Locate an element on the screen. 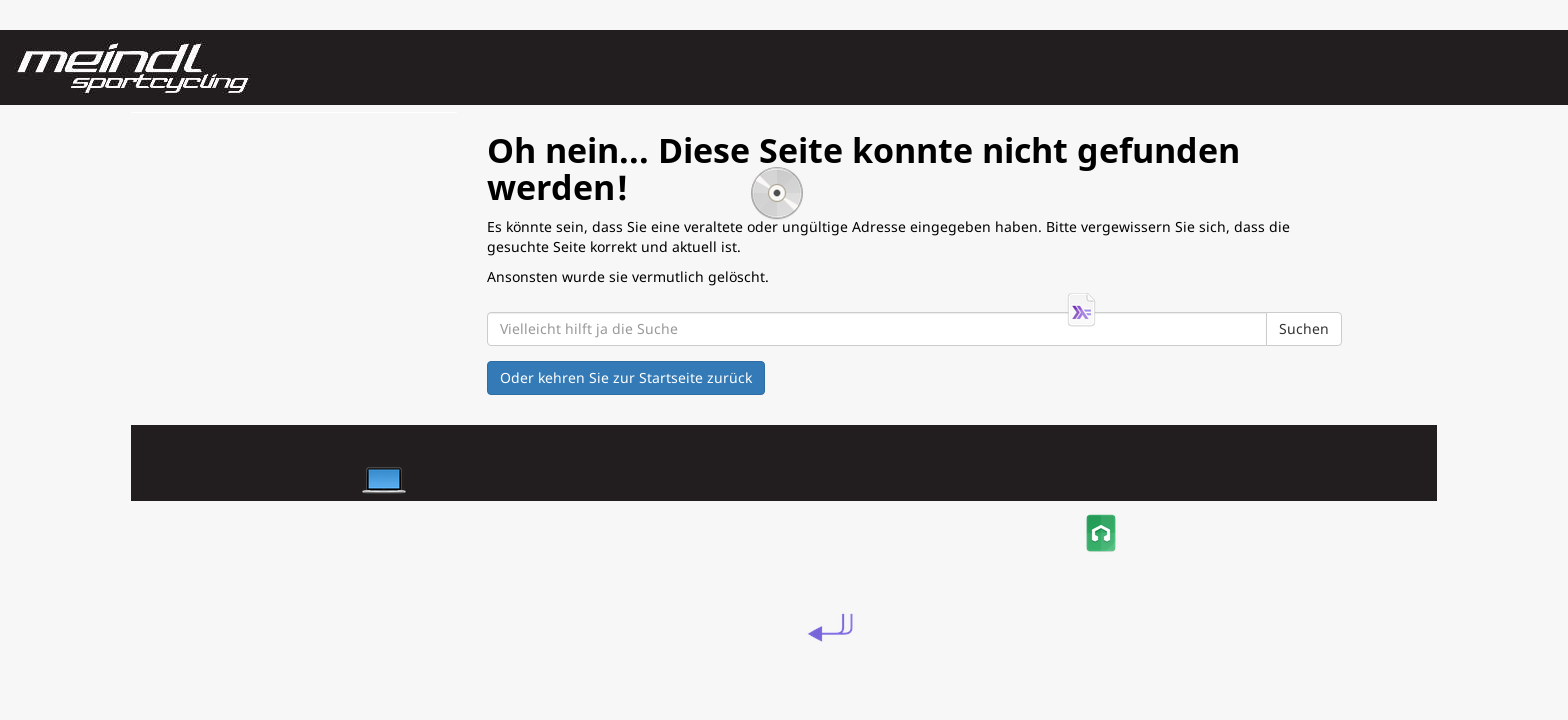 The height and width of the screenshot is (720, 1568). a haskell source code file is located at coordinates (1081, 309).